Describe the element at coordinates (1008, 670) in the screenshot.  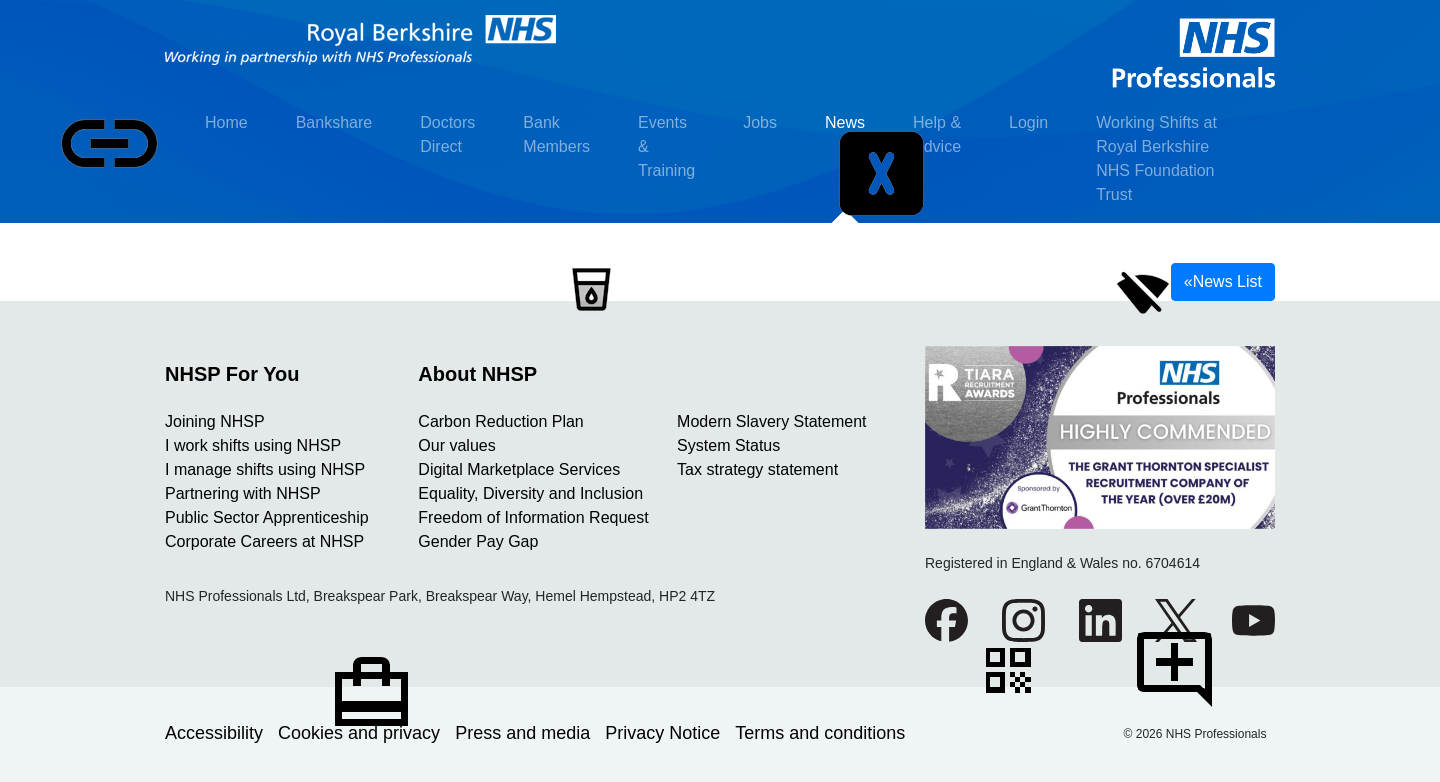
I see `scan or generate a QR code` at that location.